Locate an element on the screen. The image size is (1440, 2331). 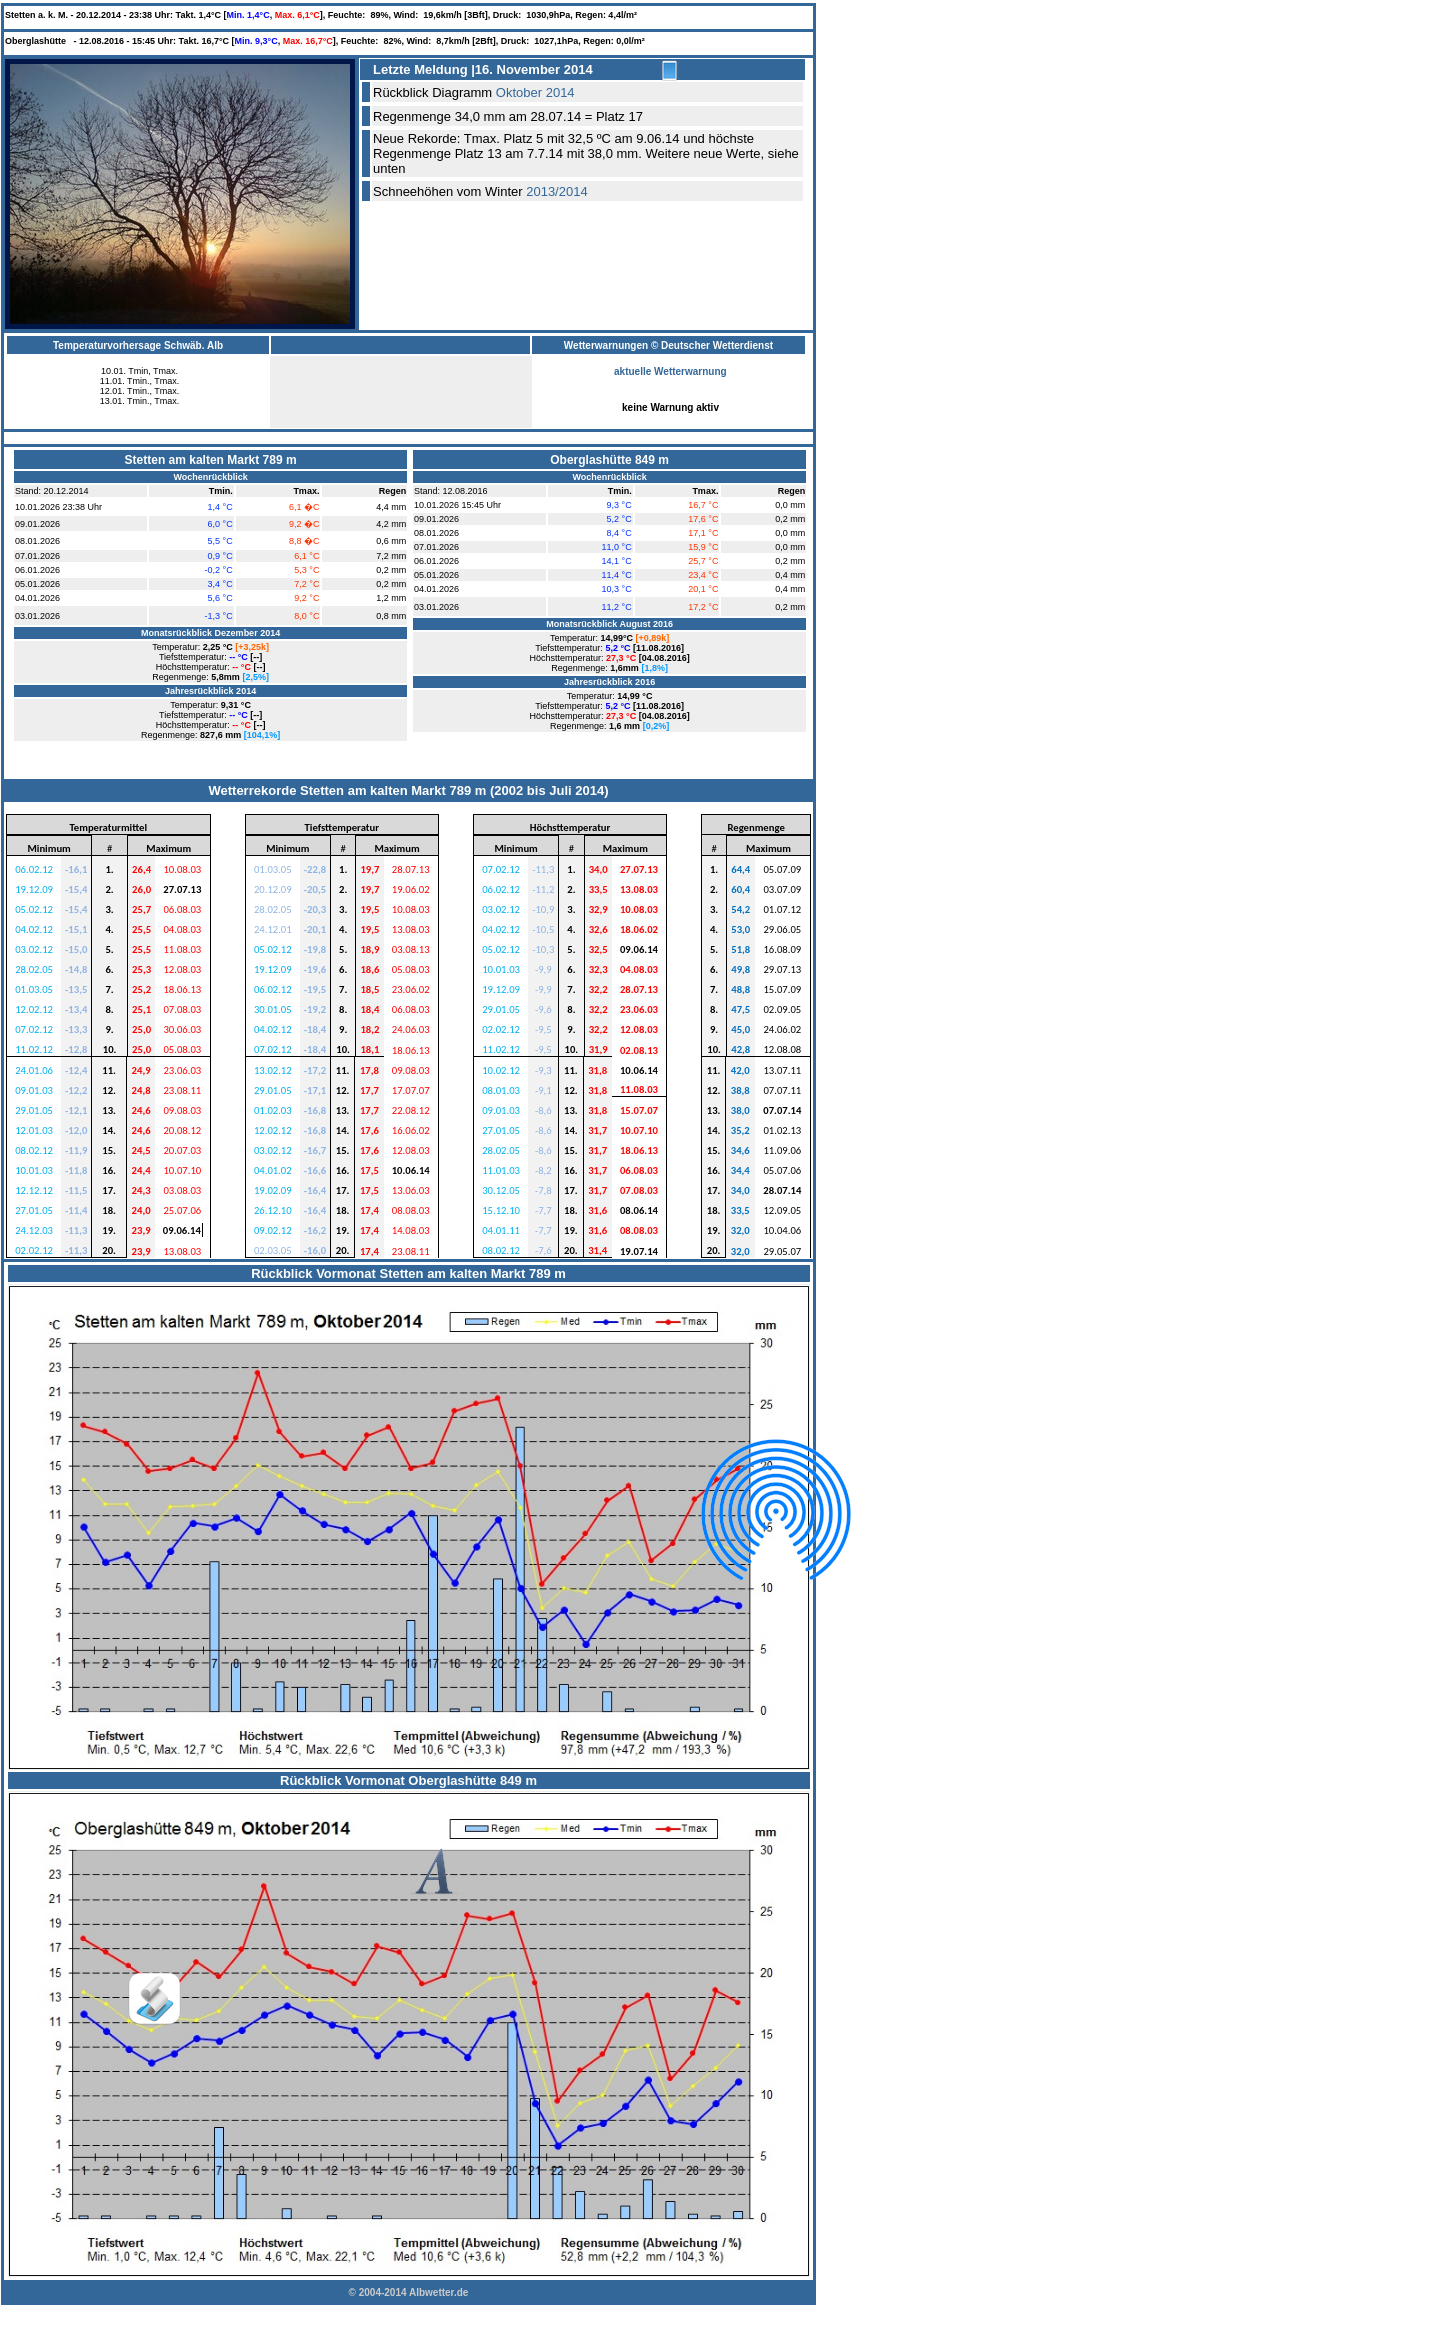
iPad Air 2 device with cellular connectivity is located at coordinates (669, 70).